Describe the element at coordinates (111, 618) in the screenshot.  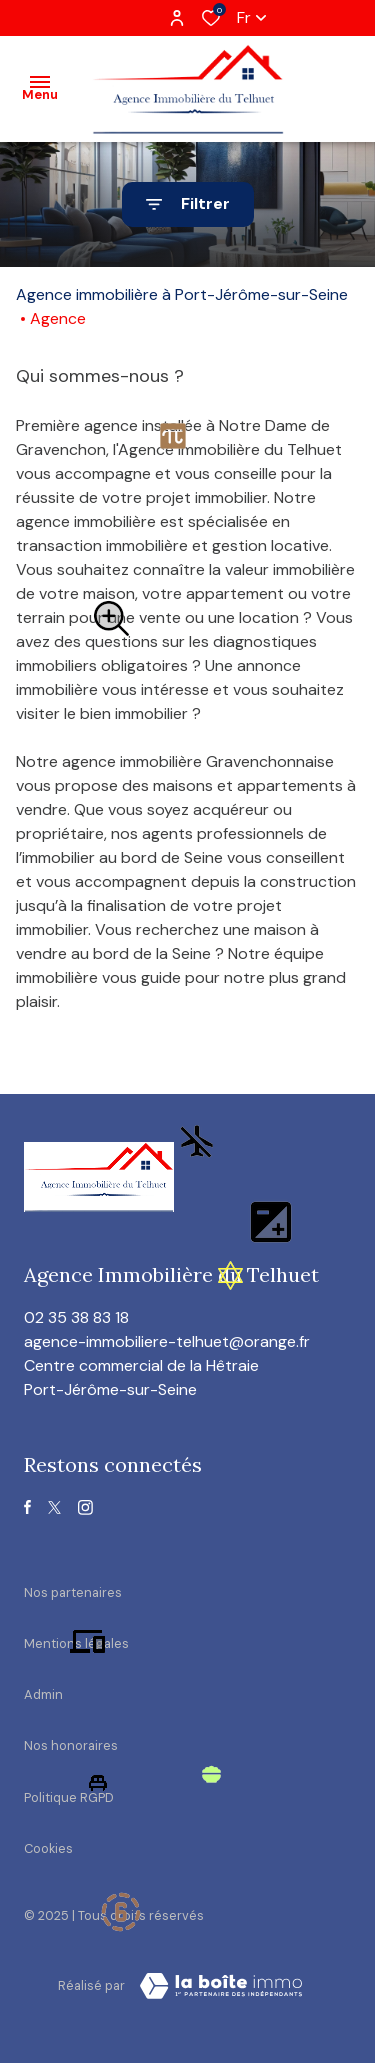
I see `zoom in on content` at that location.